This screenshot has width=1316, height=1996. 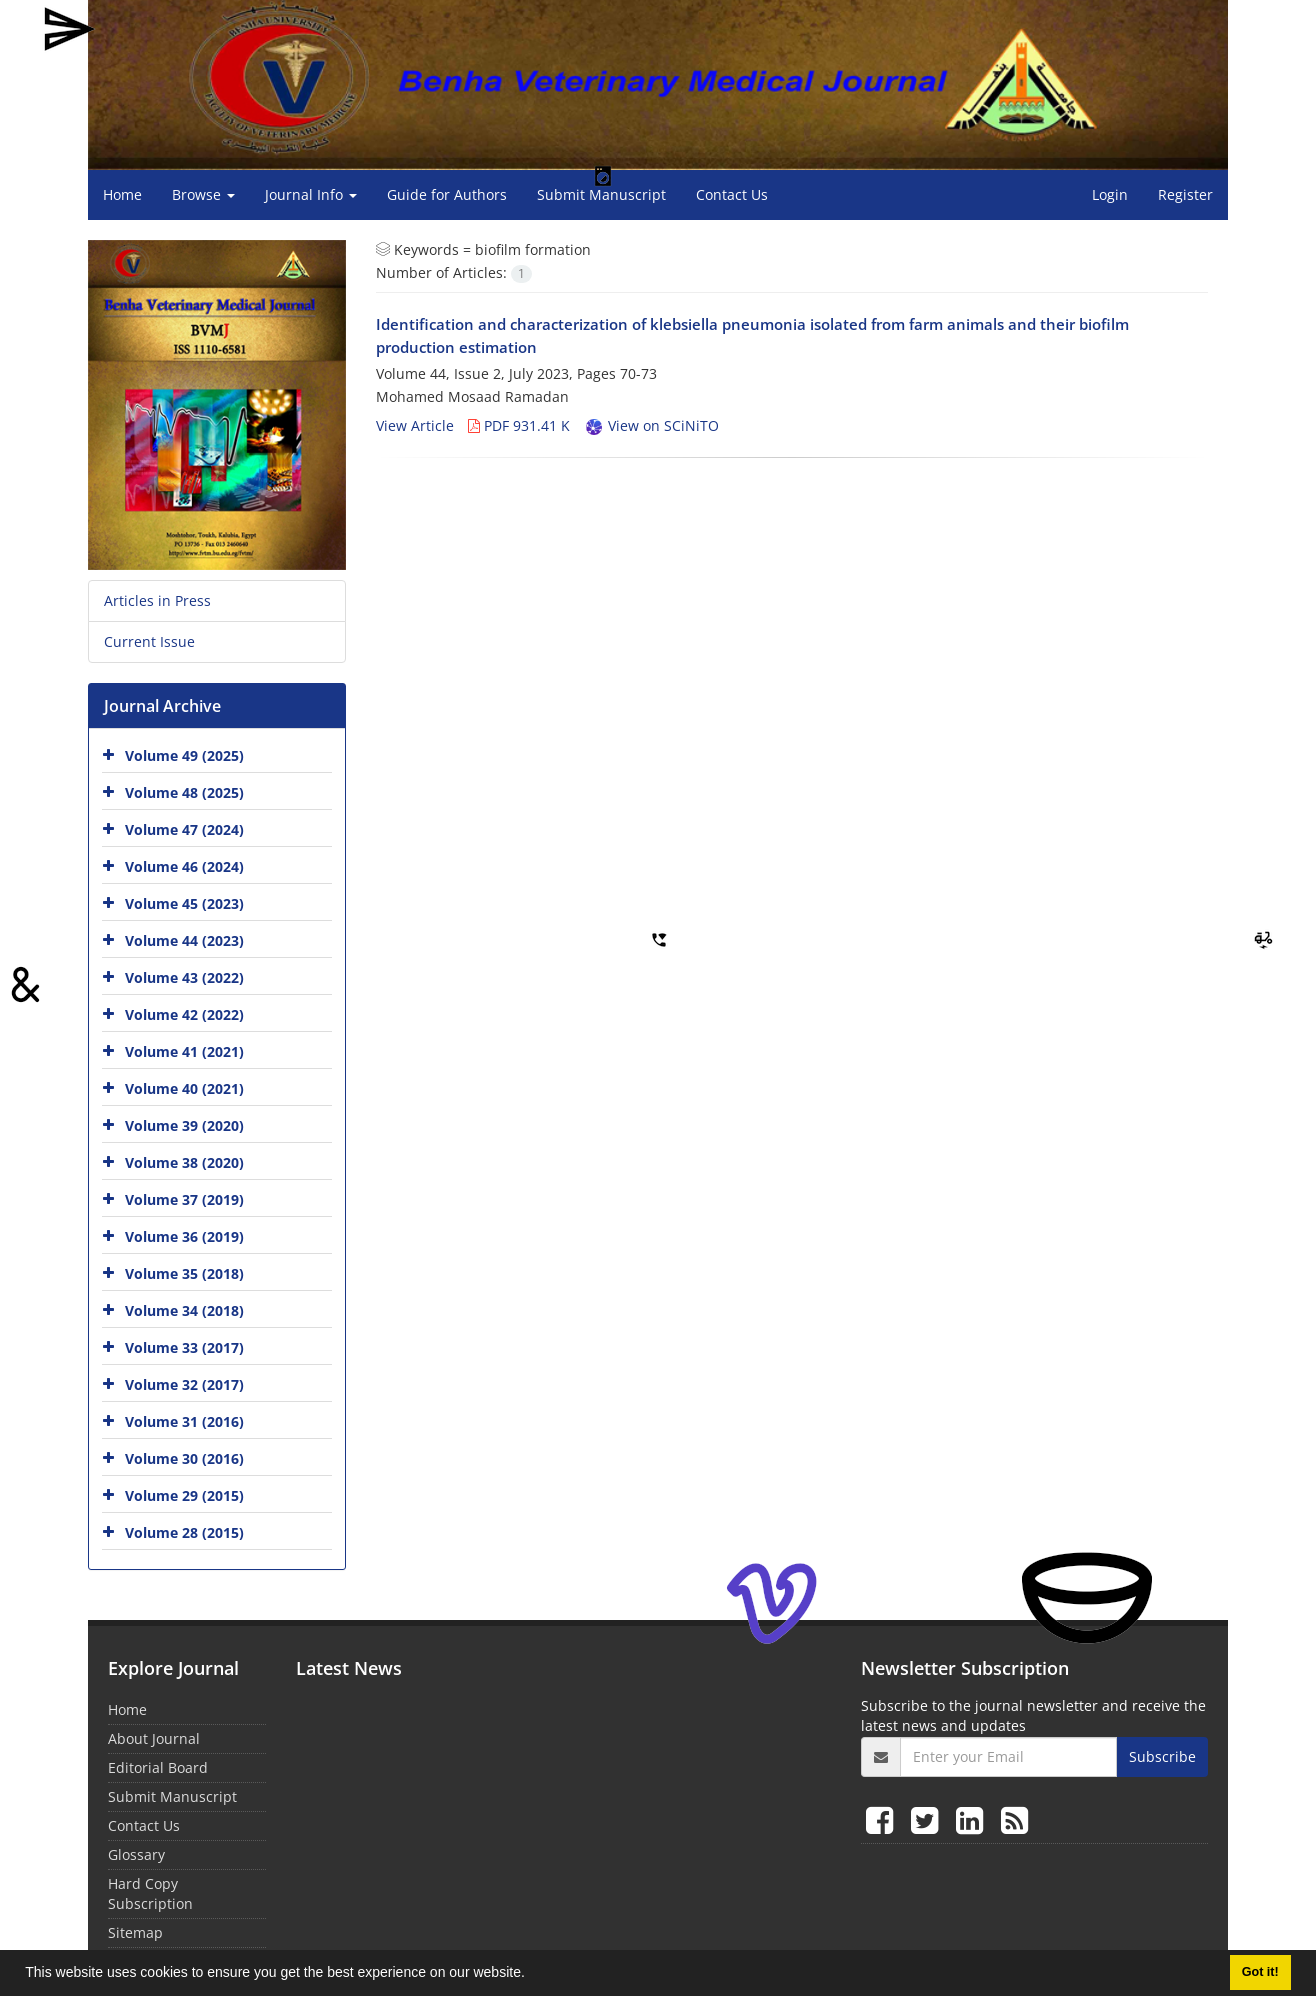 What do you see at coordinates (603, 176) in the screenshot?
I see `find nearby laundromats or laundry services` at bounding box center [603, 176].